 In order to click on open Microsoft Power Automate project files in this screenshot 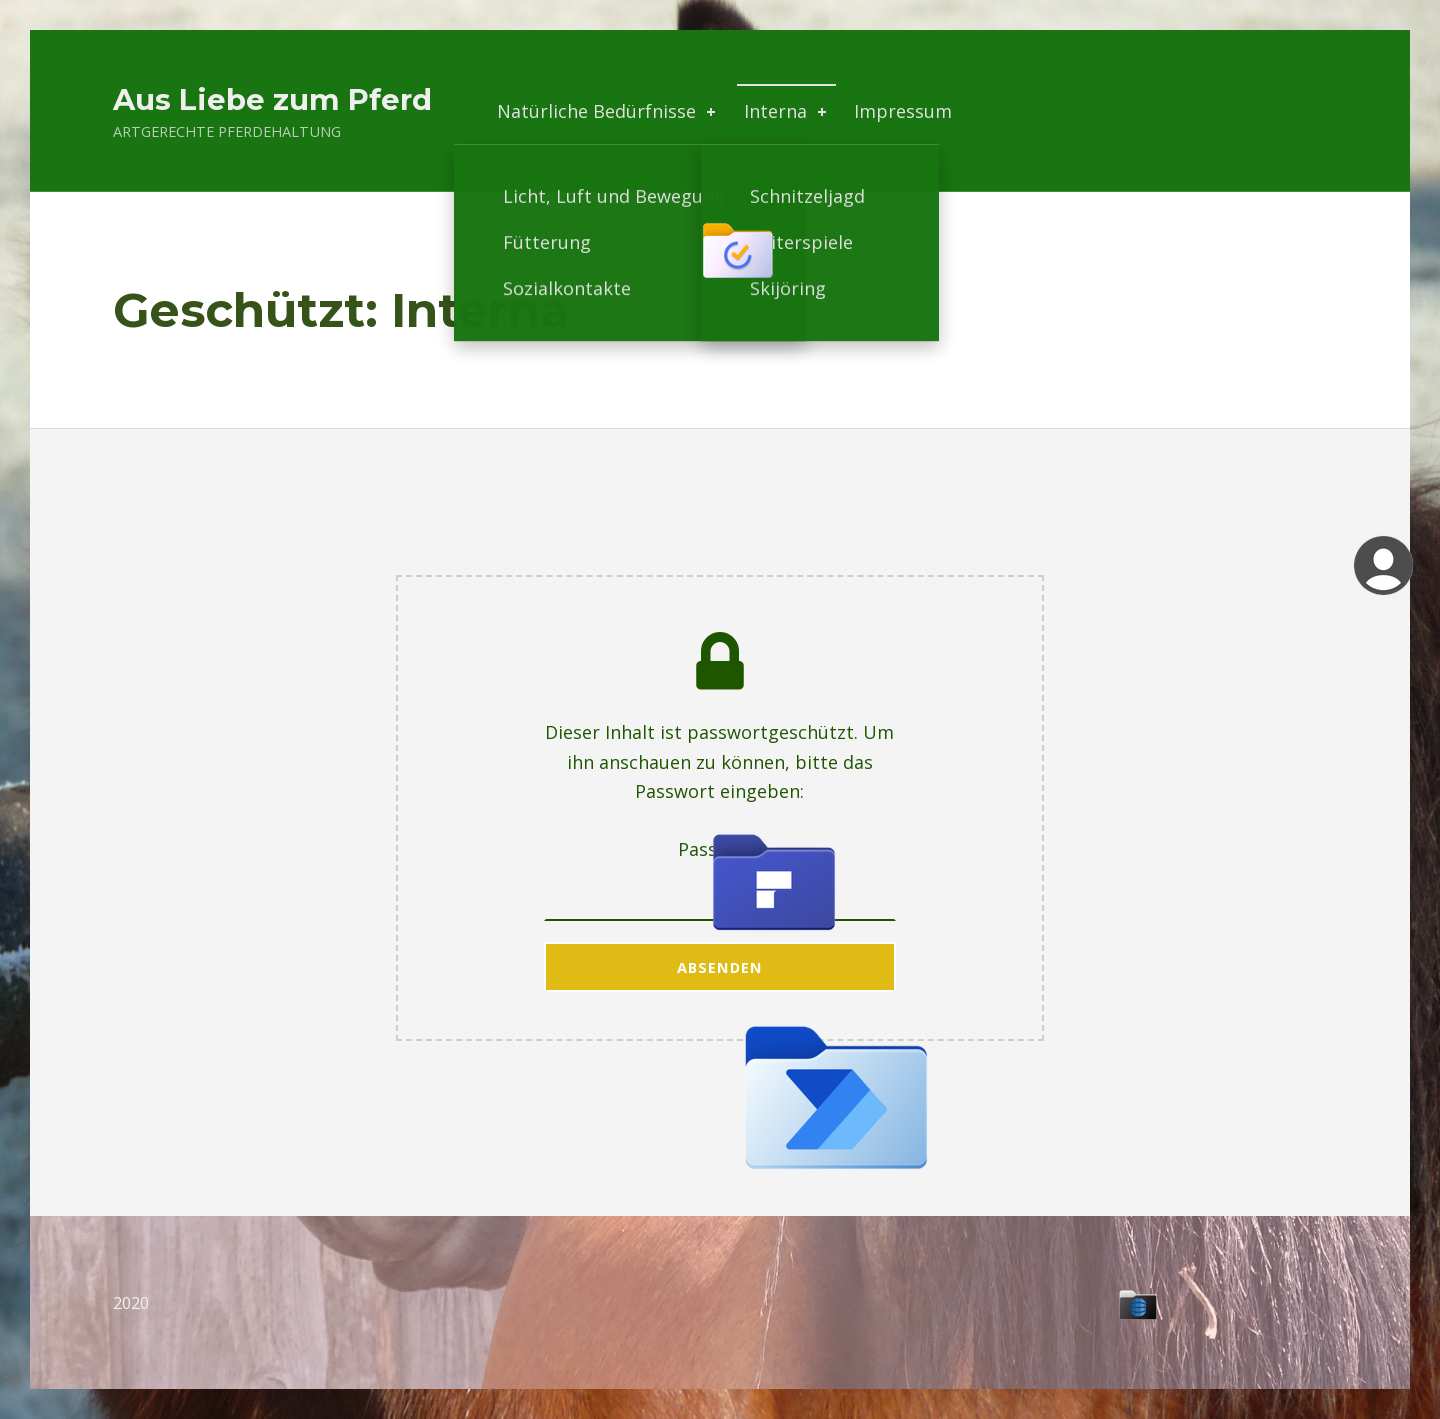, I will do `click(835, 1102)`.